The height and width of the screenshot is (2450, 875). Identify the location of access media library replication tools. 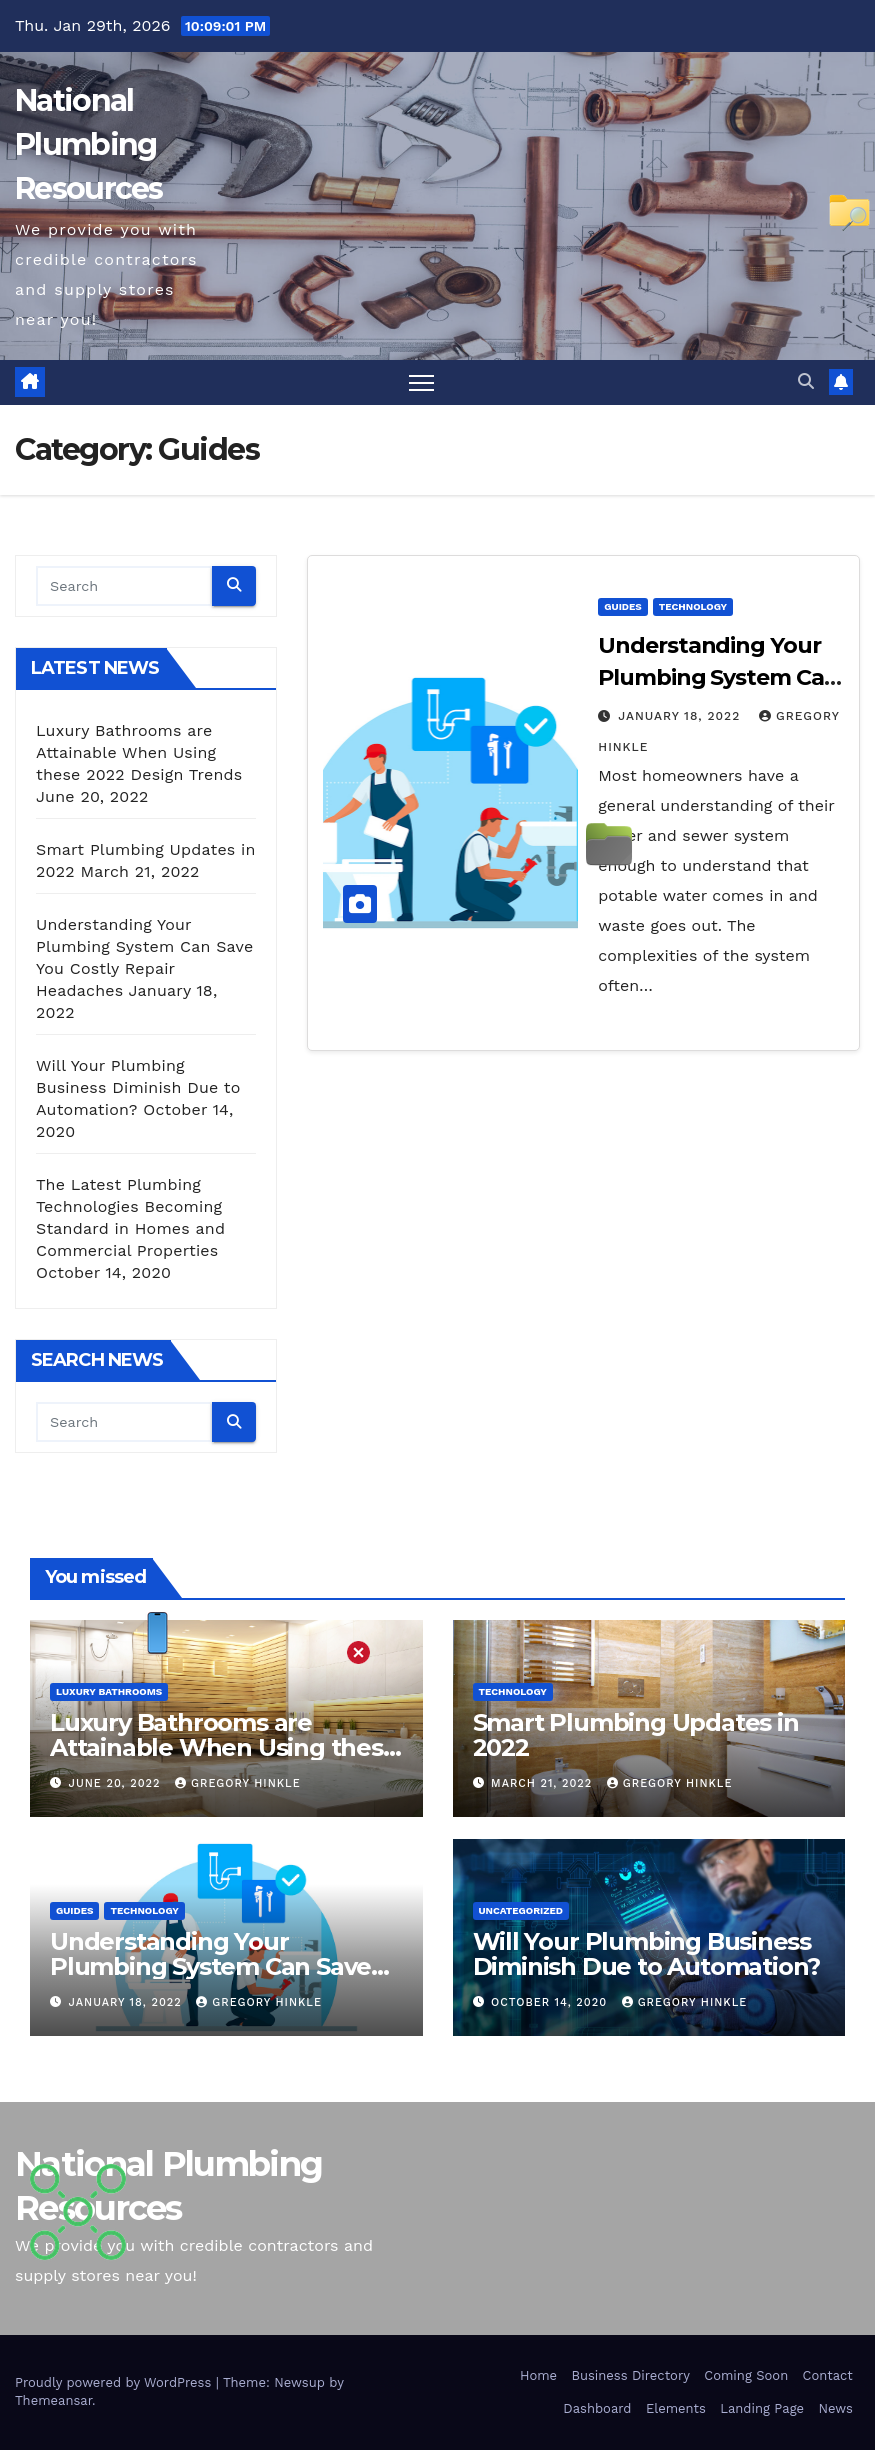
(78, 2212).